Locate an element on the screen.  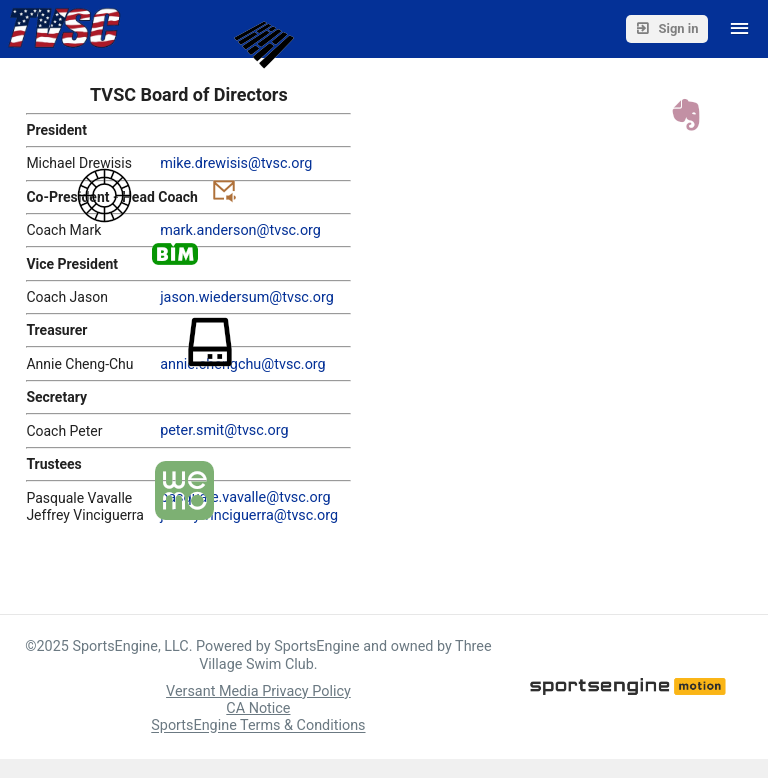
access external storage or hard drive is located at coordinates (210, 342).